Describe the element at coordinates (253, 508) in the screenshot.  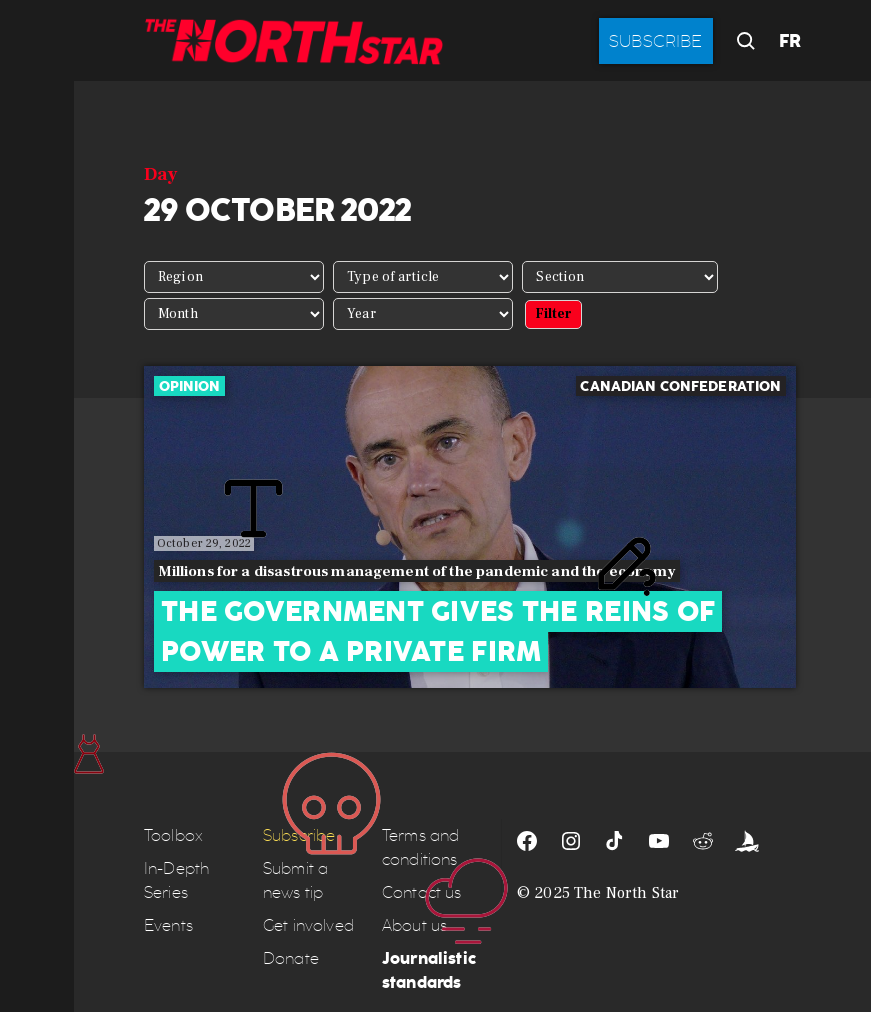
I see `access text formatting options` at that location.